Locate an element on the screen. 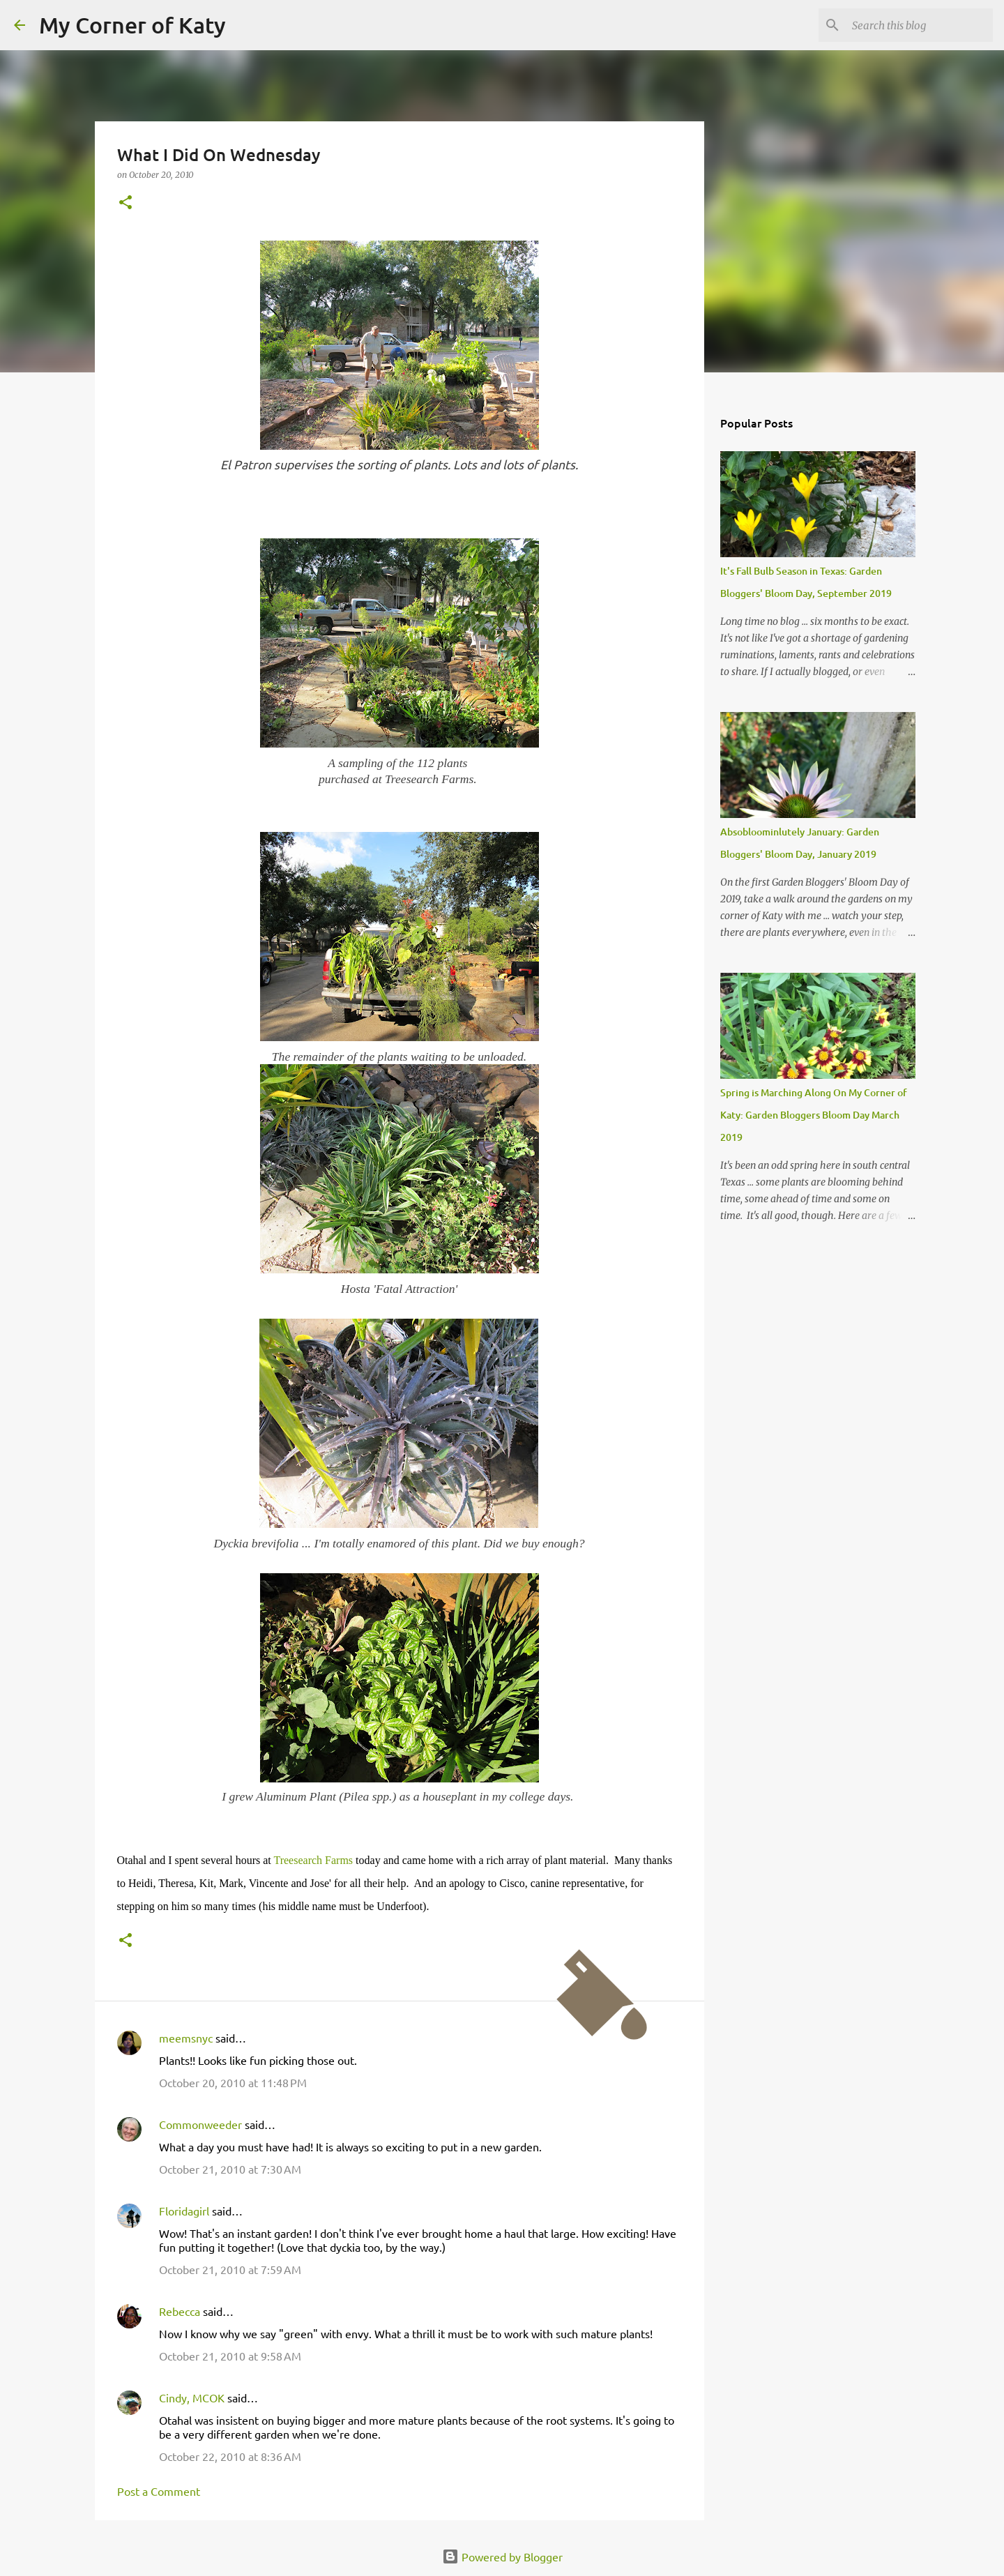 The height and width of the screenshot is (2576, 1004). fill an area with color is located at coordinates (602, 1994).